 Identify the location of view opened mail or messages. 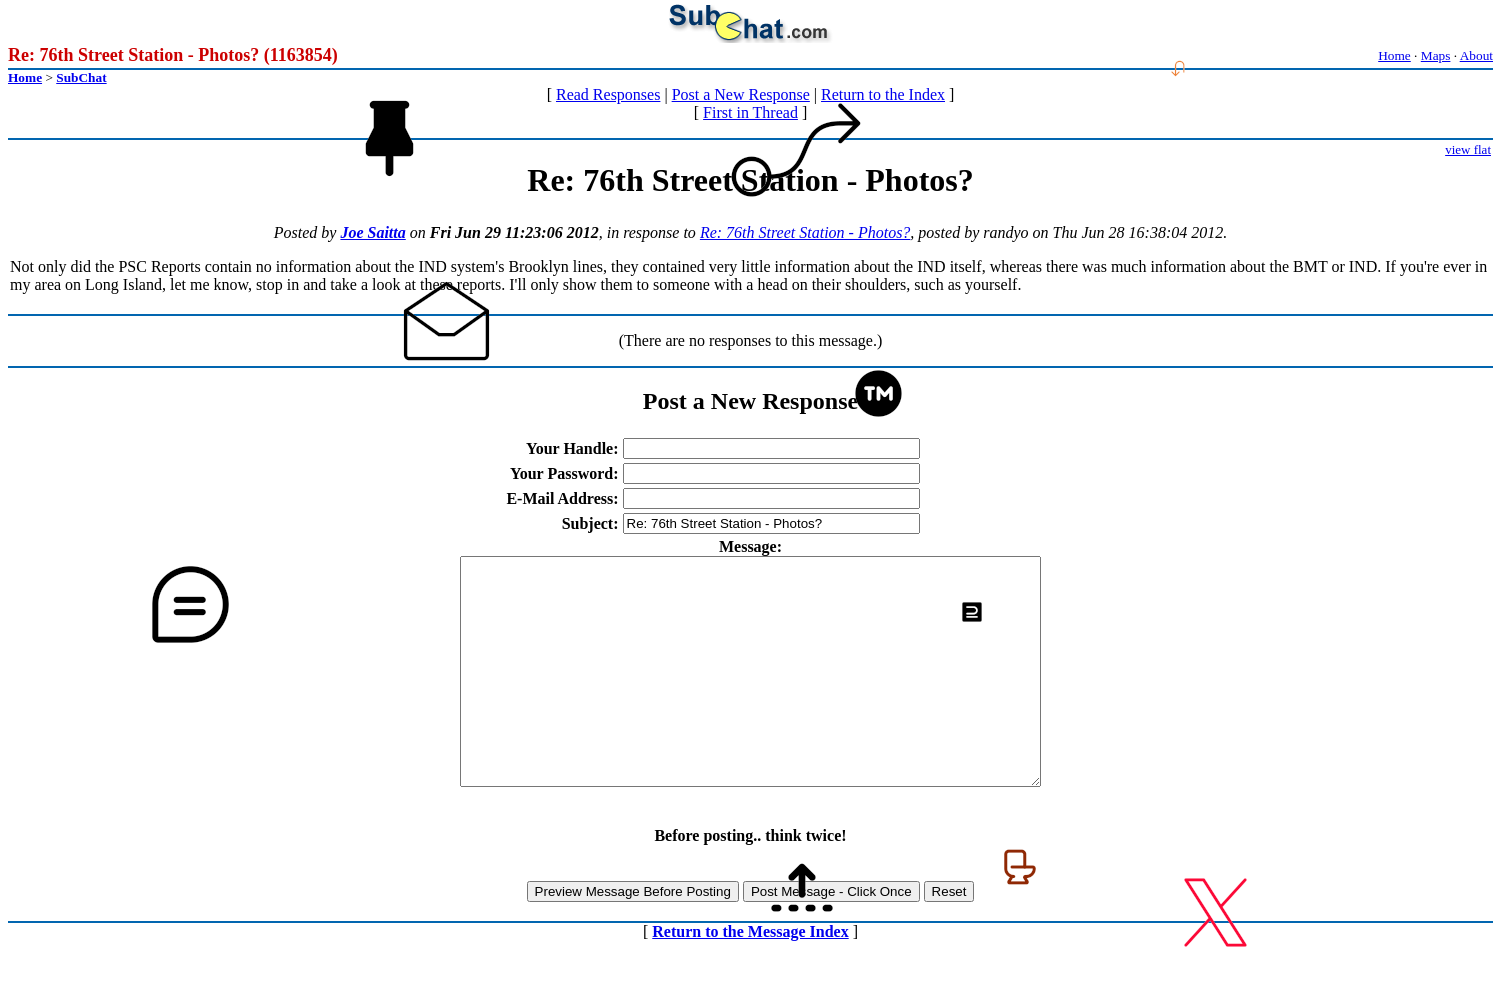
(446, 324).